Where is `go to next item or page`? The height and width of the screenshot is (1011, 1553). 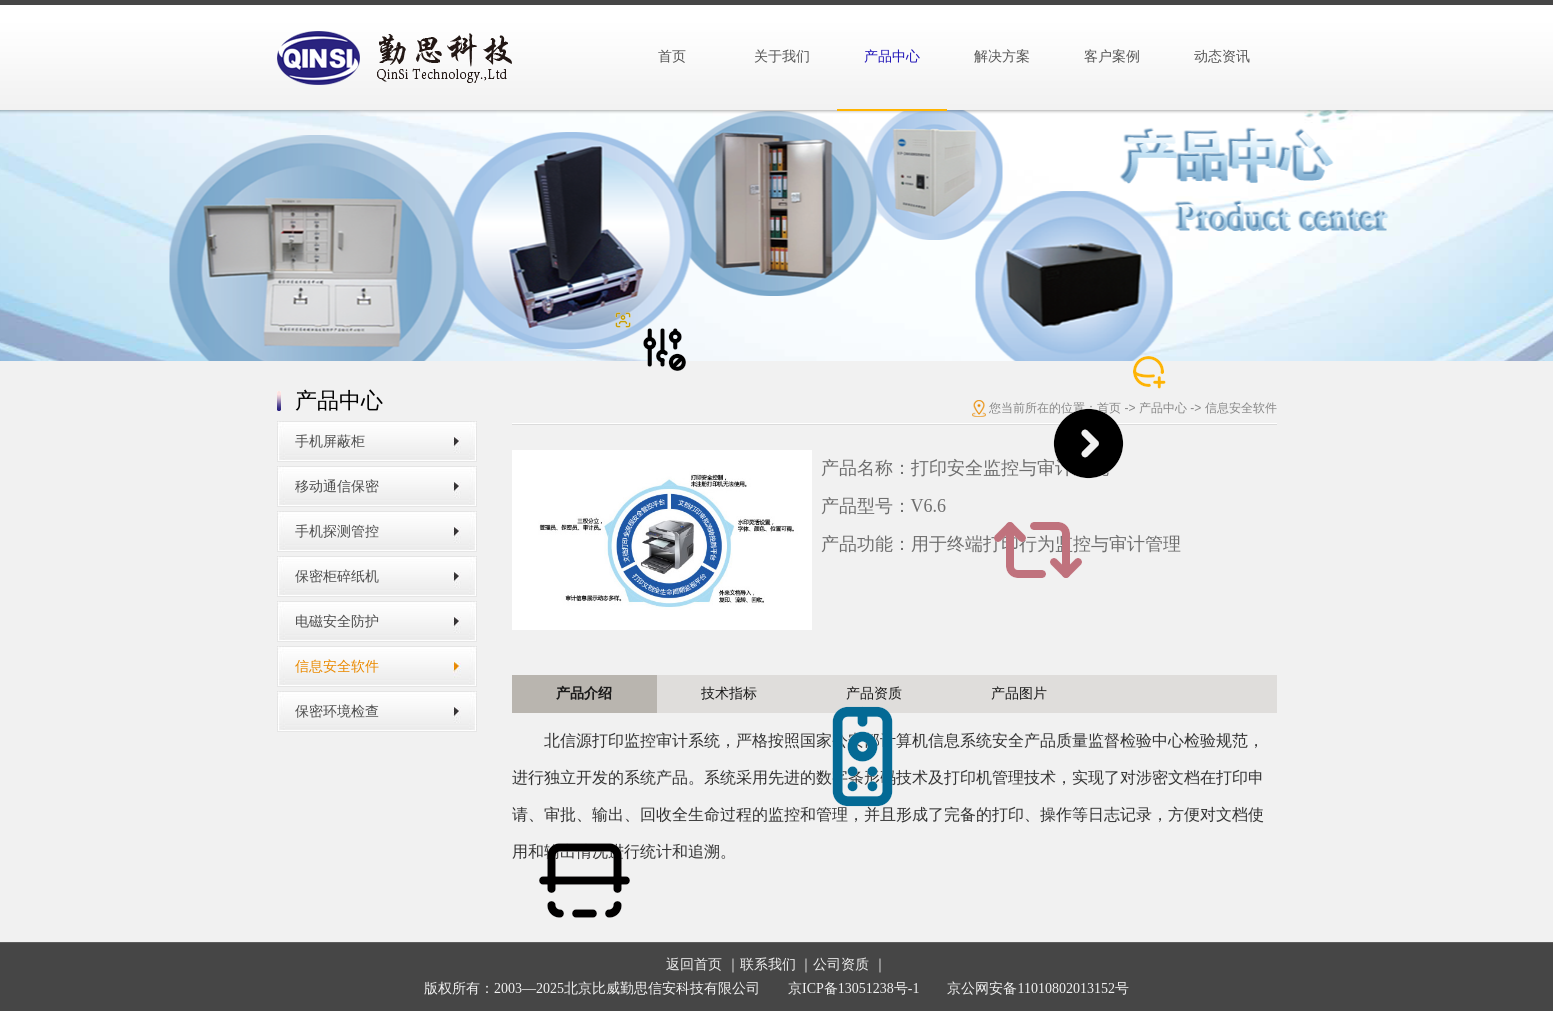
go to next item or page is located at coordinates (1088, 443).